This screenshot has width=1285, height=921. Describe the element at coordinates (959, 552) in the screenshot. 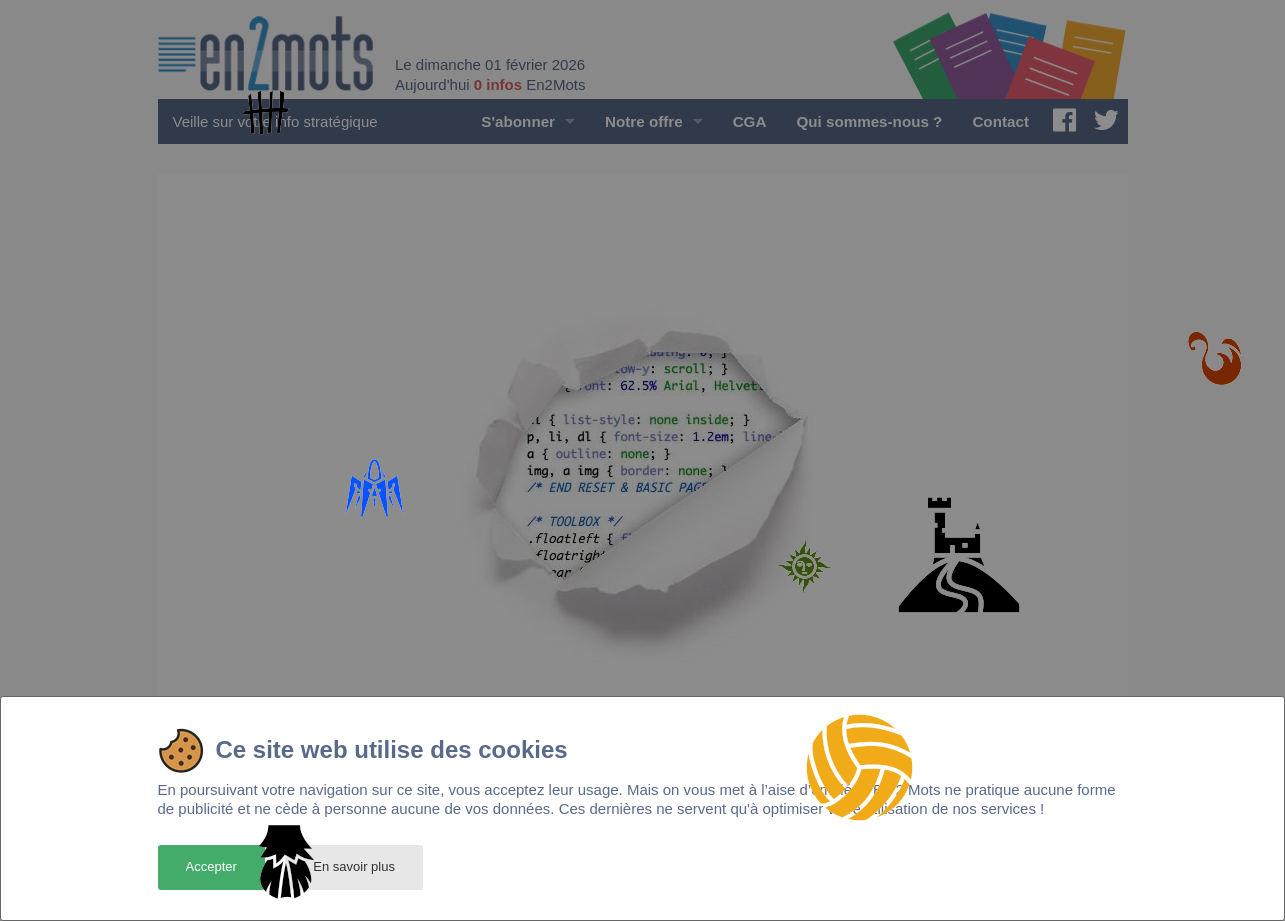

I see `view castle or fortress location on map` at that location.